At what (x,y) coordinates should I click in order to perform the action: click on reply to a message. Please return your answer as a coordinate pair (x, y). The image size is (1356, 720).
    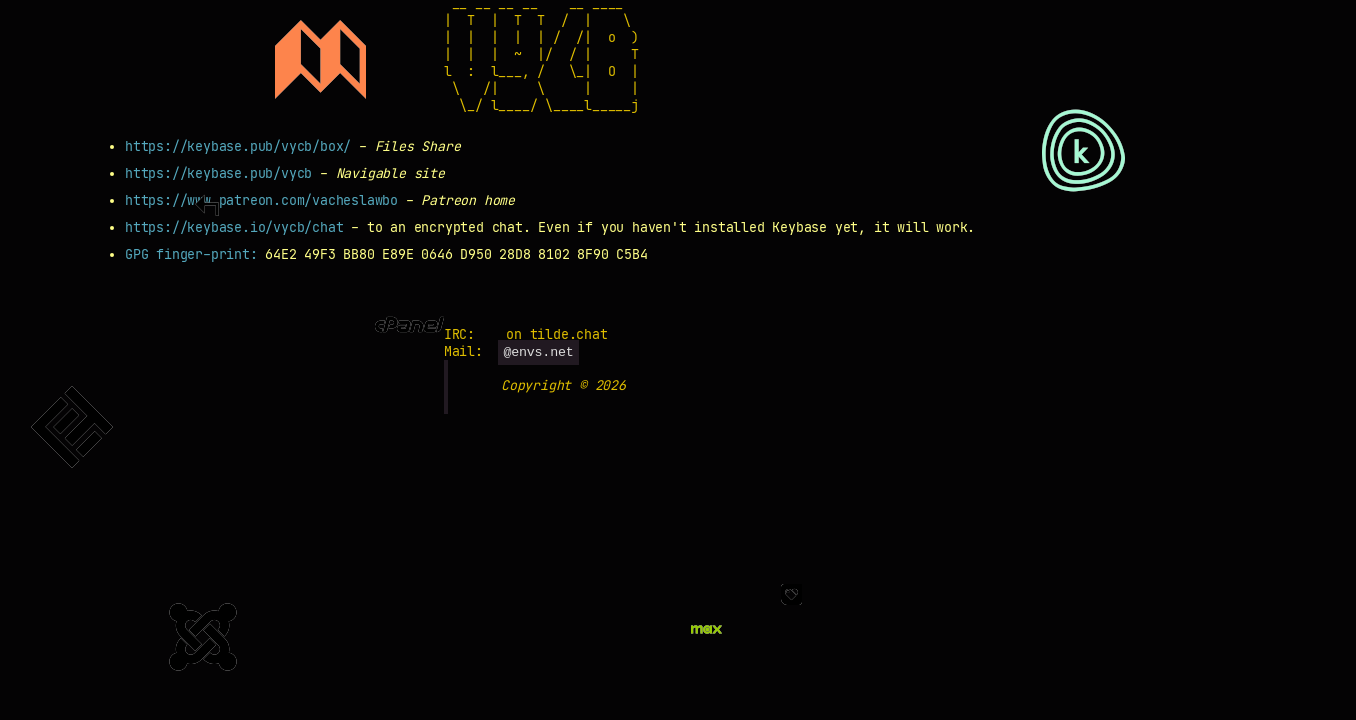
    Looking at the image, I should click on (208, 205).